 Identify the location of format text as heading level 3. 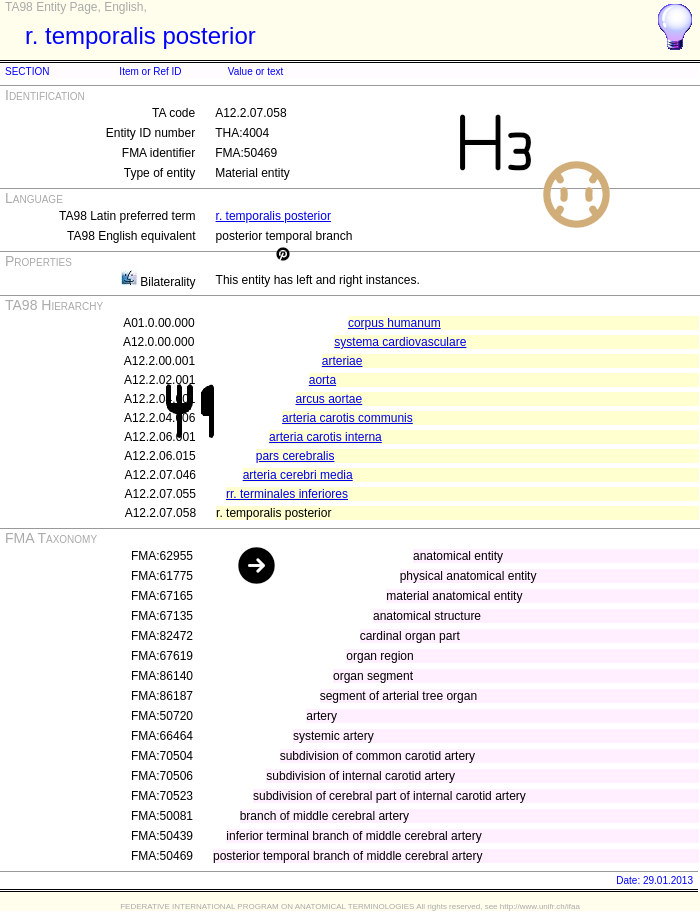
(495, 142).